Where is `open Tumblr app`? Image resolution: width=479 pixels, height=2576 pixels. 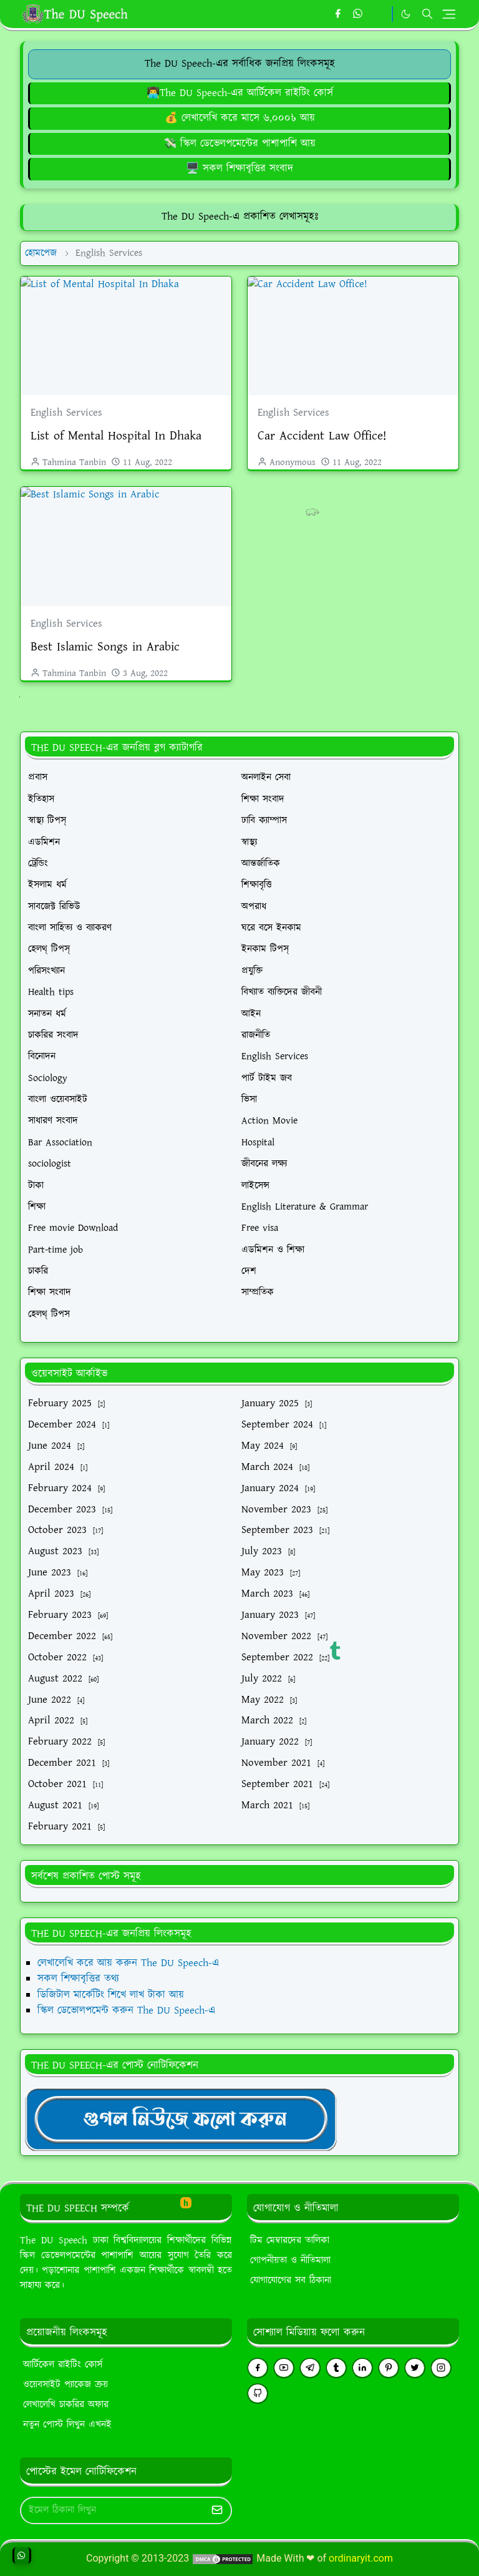 open Tumblr app is located at coordinates (335, 1650).